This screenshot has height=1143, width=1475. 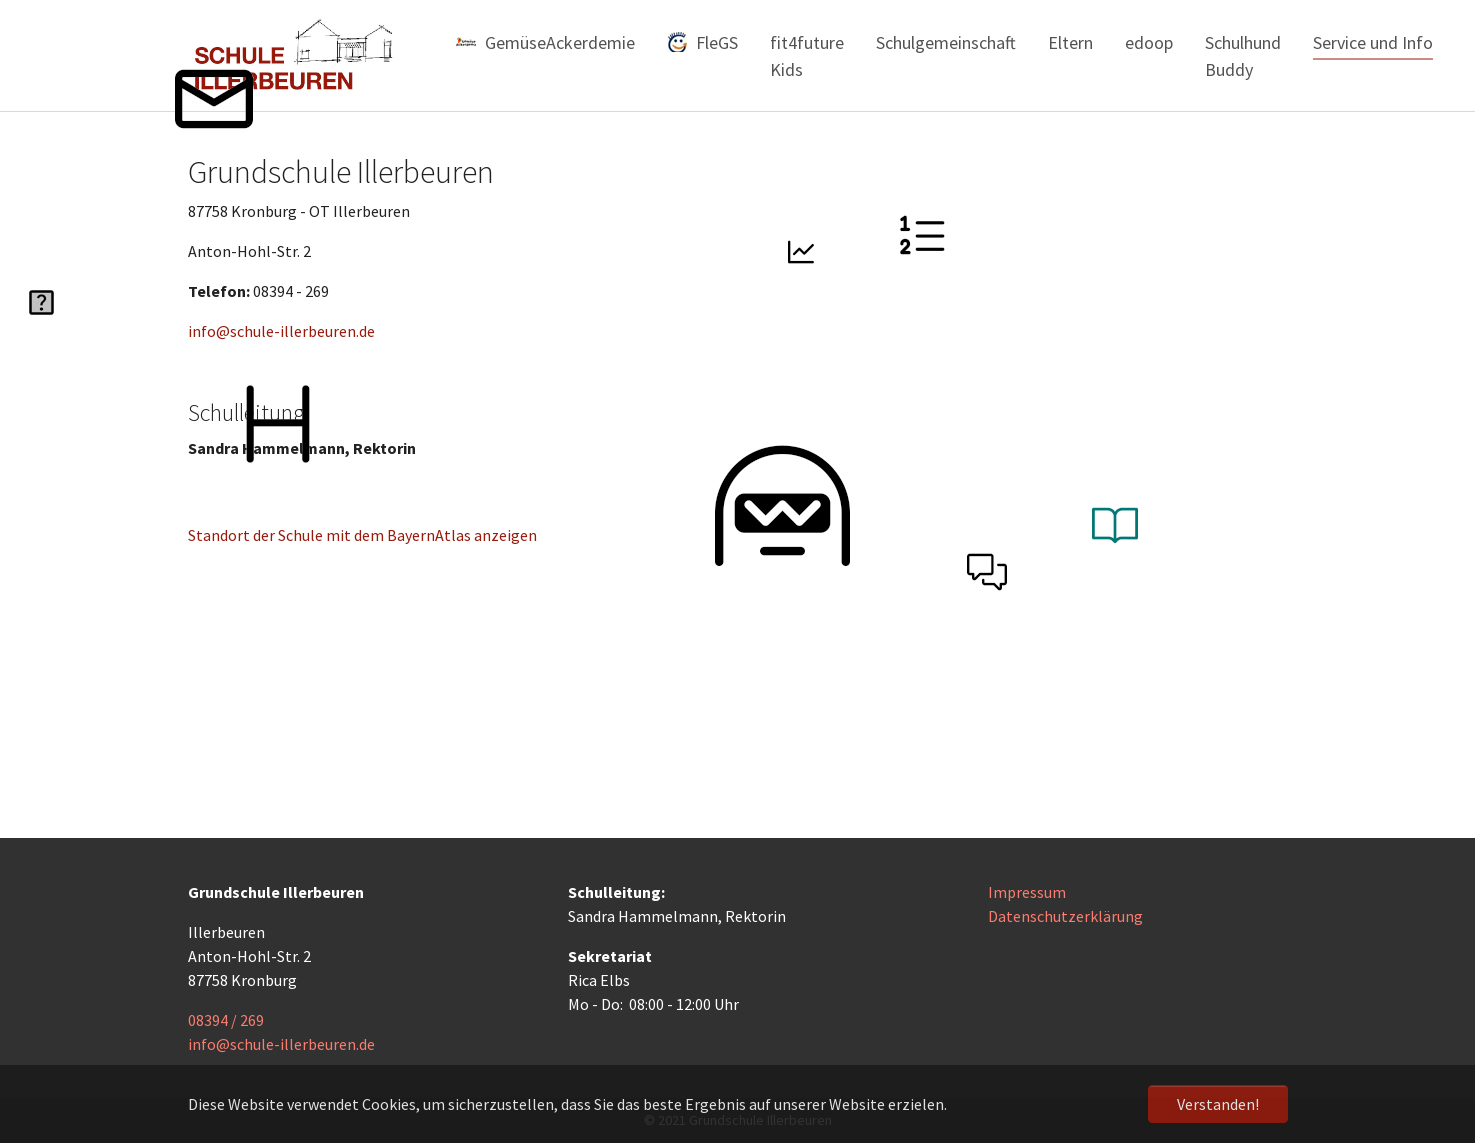 What do you see at coordinates (801, 252) in the screenshot?
I see `view analytics or statistics` at bounding box center [801, 252].